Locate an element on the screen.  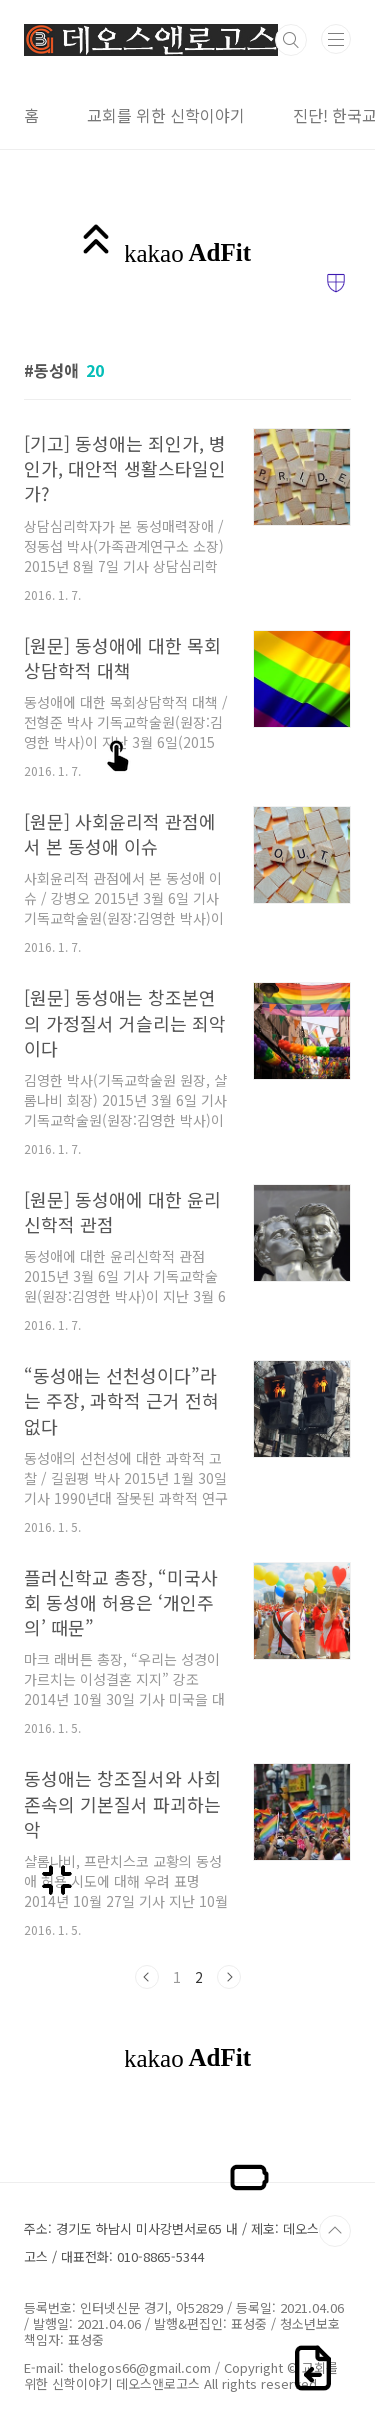
import a file from another location is located at coordinates (313, 2368).